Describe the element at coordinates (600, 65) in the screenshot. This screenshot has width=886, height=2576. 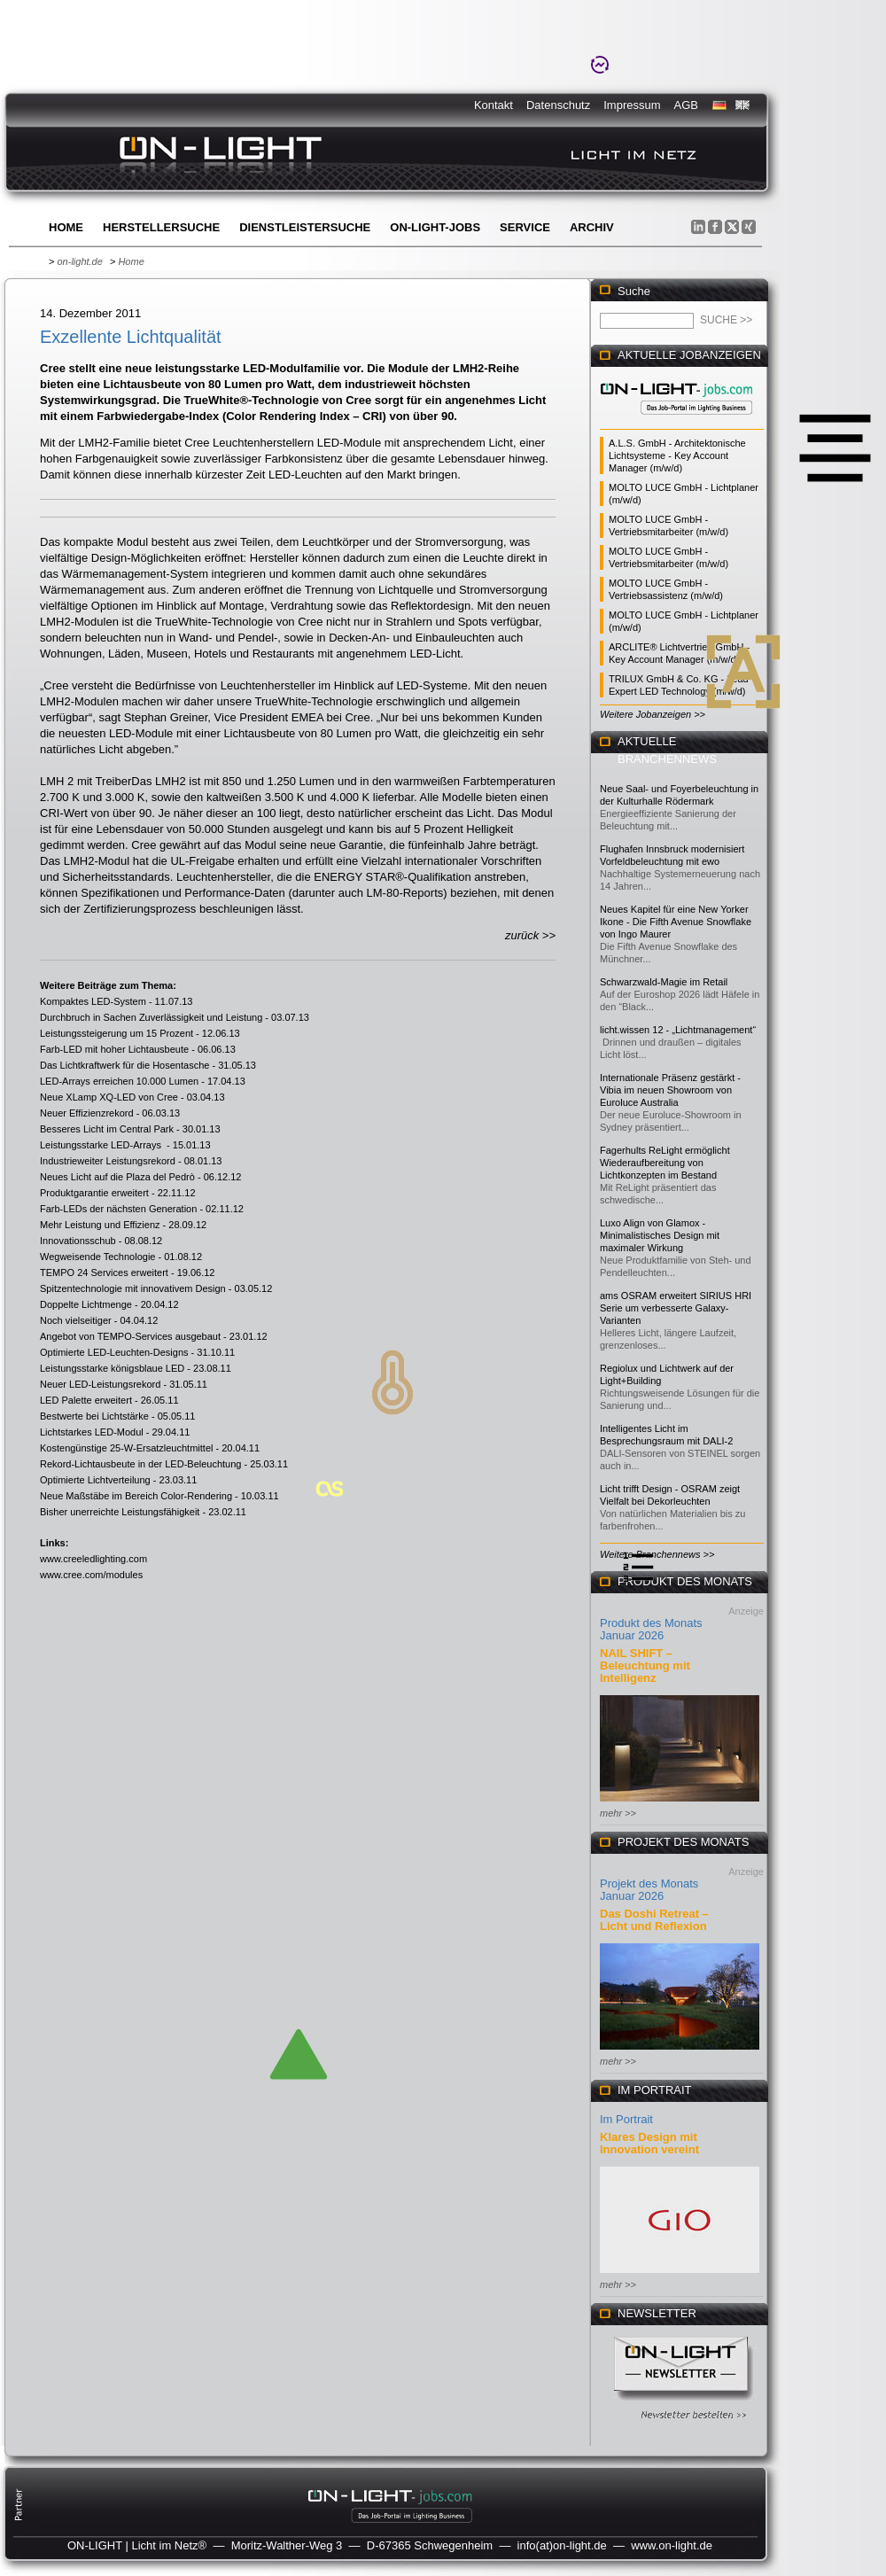
I see `exchange or transfer funds between accounts` at that location.